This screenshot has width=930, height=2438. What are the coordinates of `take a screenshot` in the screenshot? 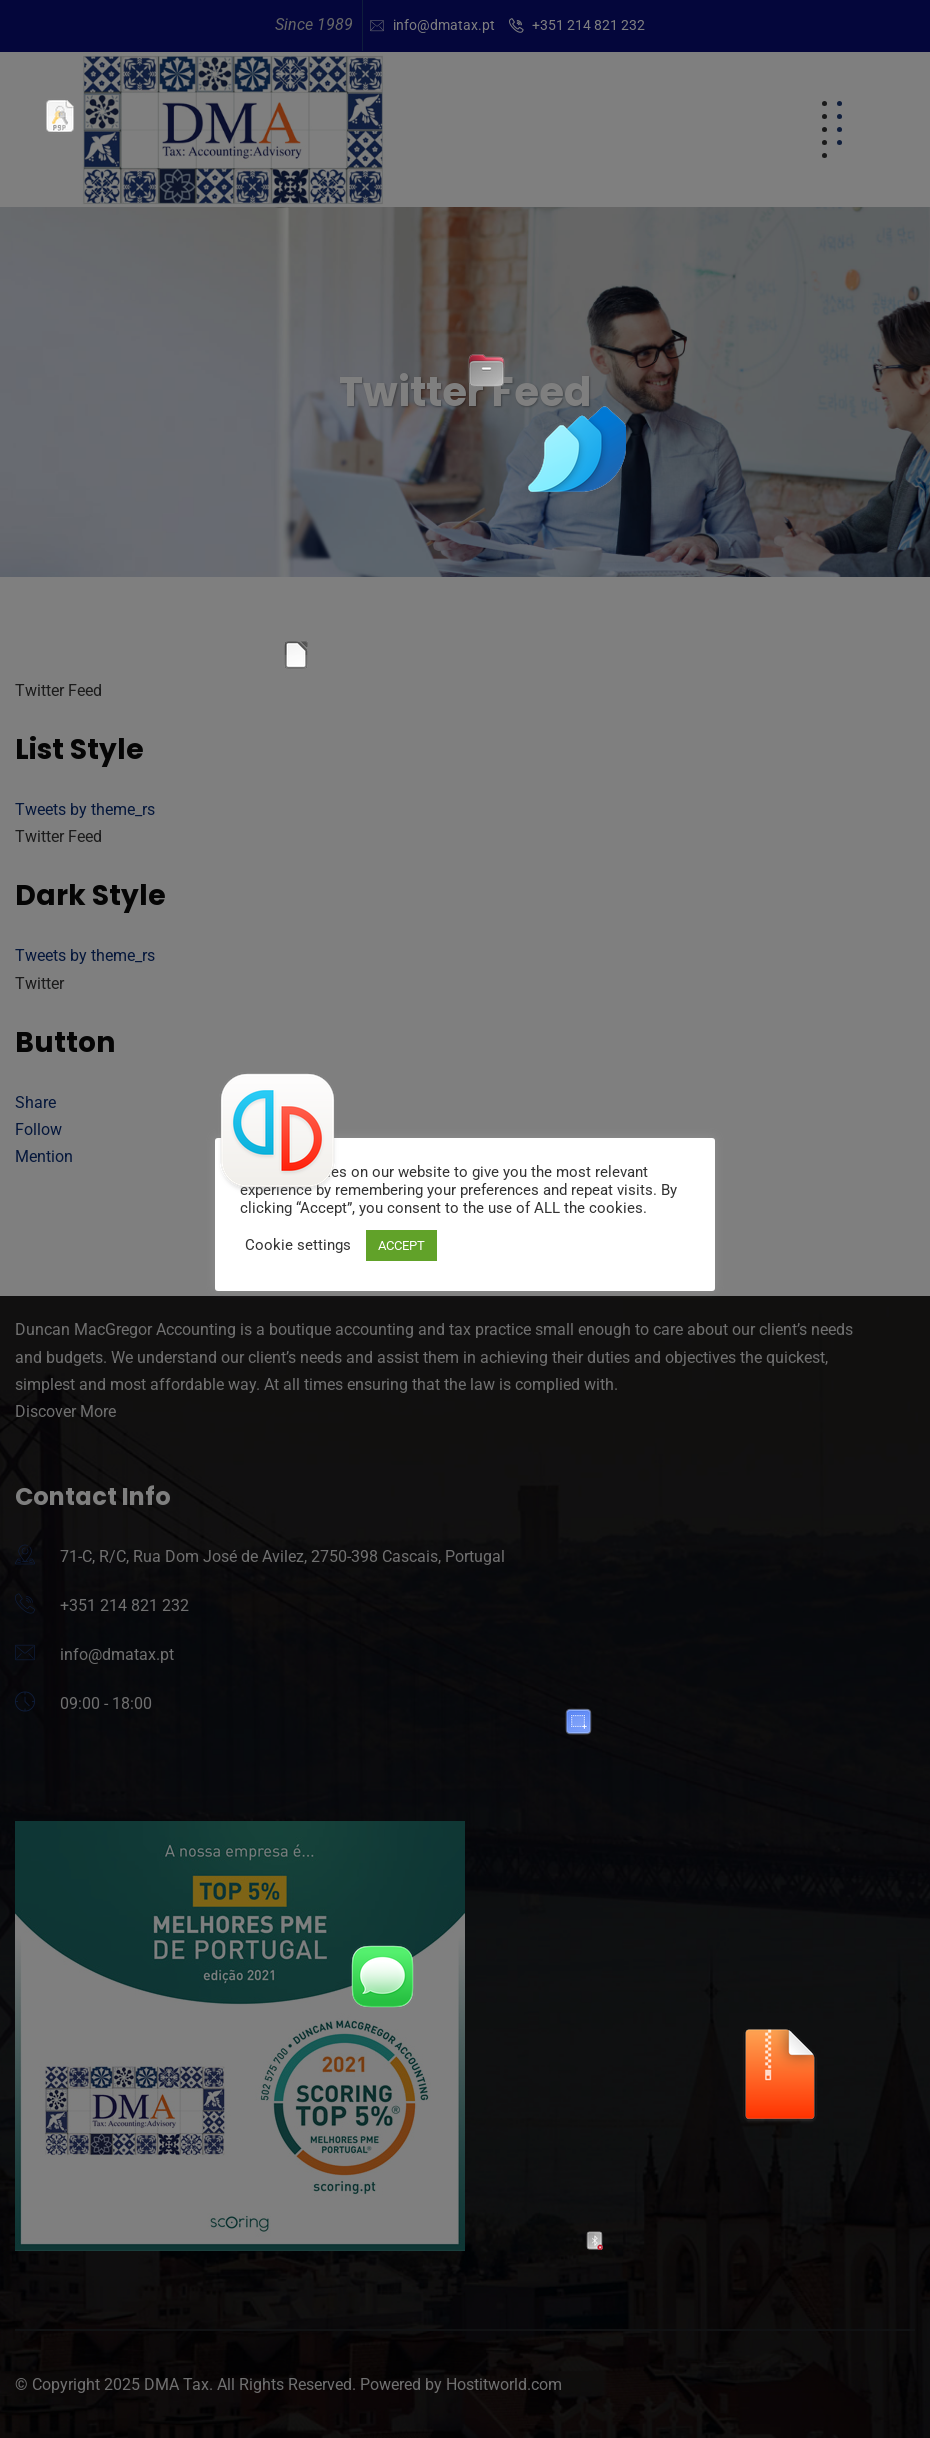 It's located at (578, 1721).